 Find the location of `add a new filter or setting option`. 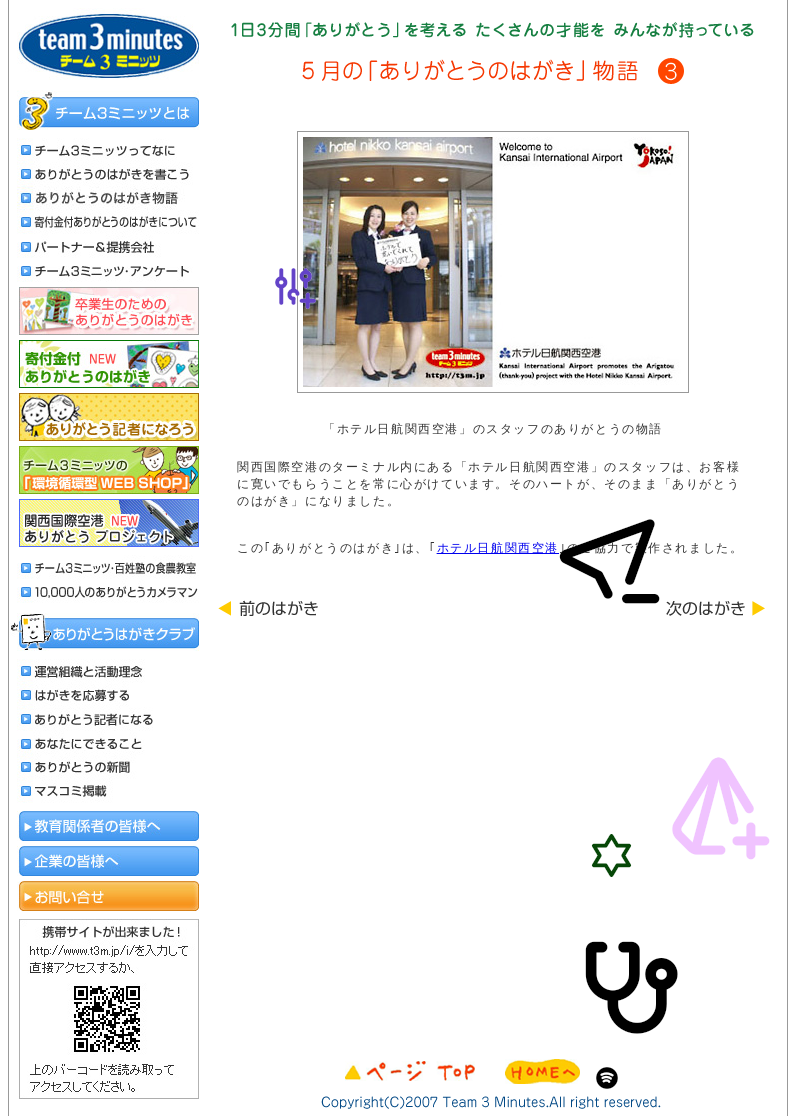

add a new filter or setting option is located at coordinates (293, 286).